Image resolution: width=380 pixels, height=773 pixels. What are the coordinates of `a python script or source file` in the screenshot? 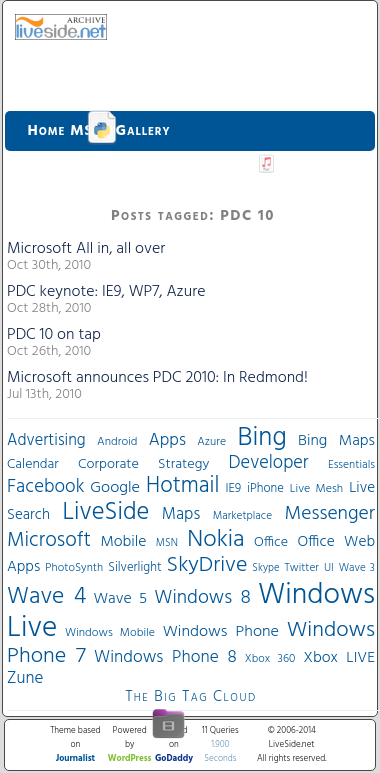 It's located at (102, 127).